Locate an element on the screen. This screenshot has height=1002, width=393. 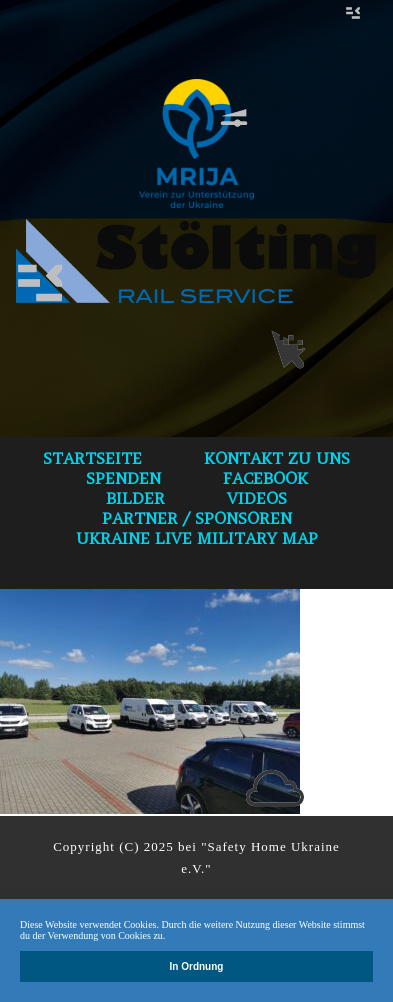
access remote desktop connections is located at coordinates (288, 349).